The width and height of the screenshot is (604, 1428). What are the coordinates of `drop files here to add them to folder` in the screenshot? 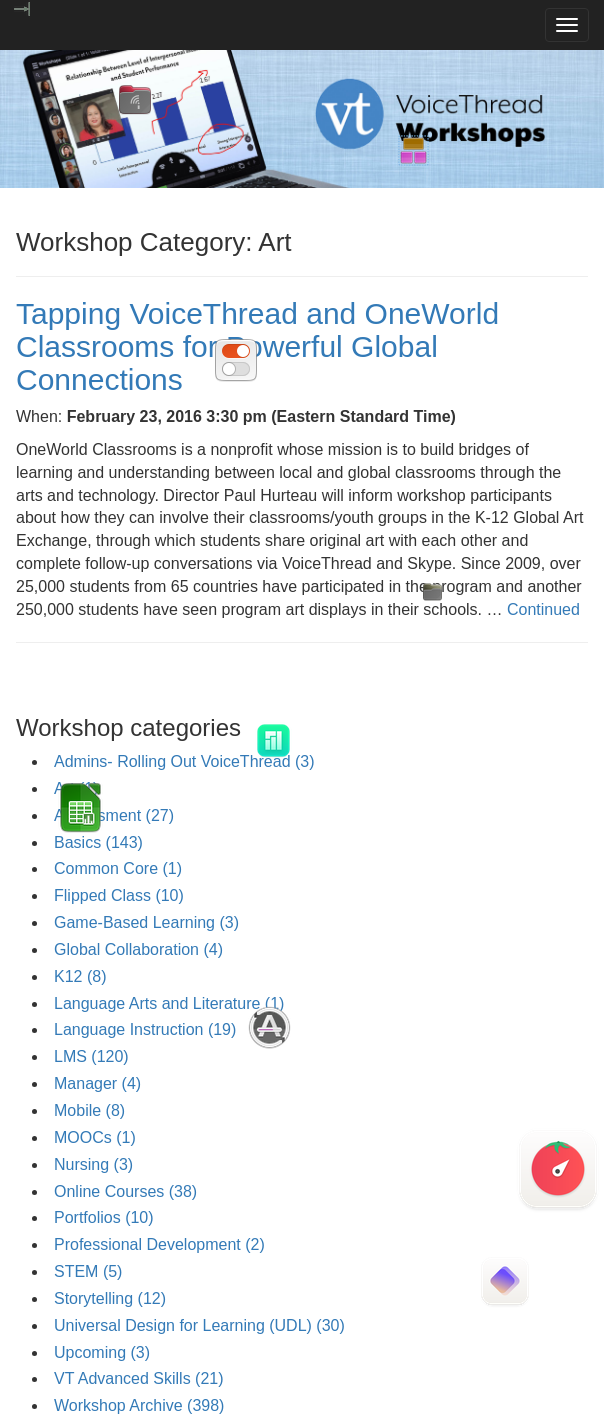 It's located at (432, 591).